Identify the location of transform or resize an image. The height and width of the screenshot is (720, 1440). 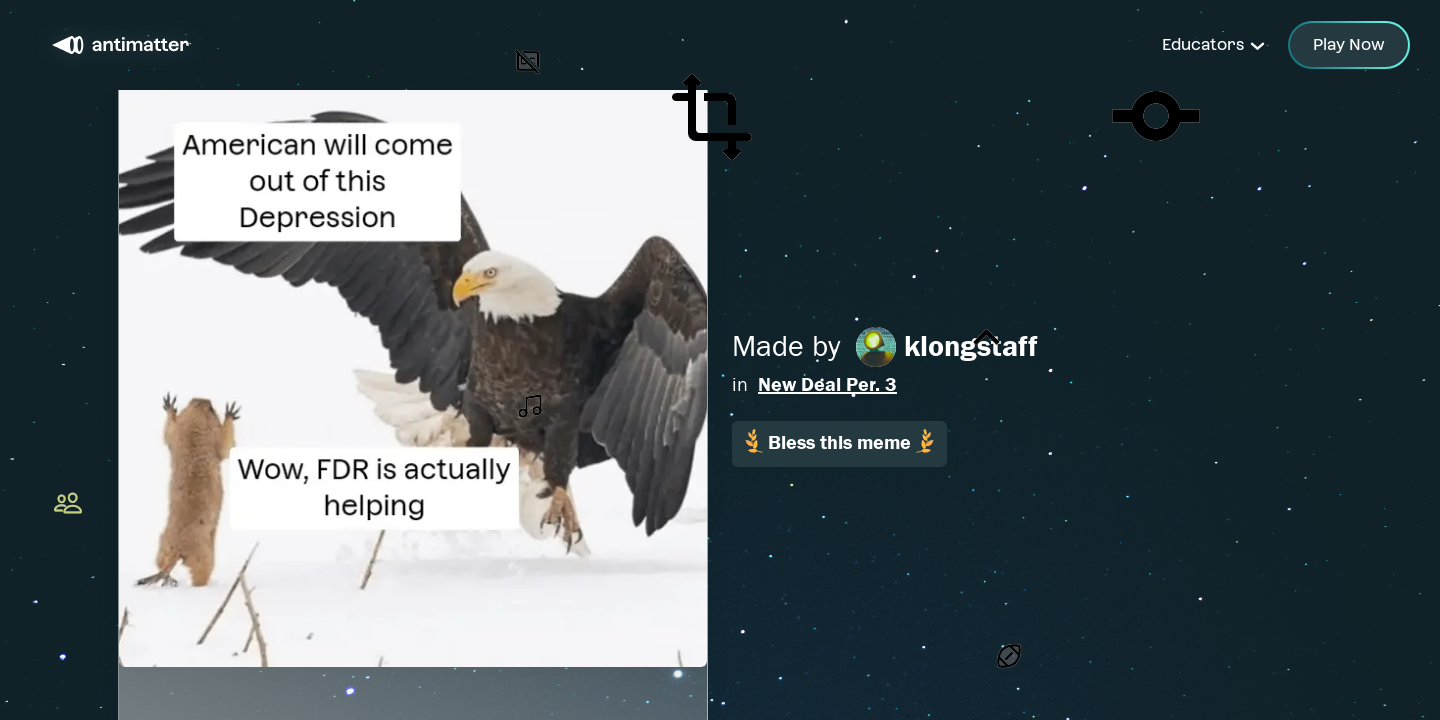
(712, 117).